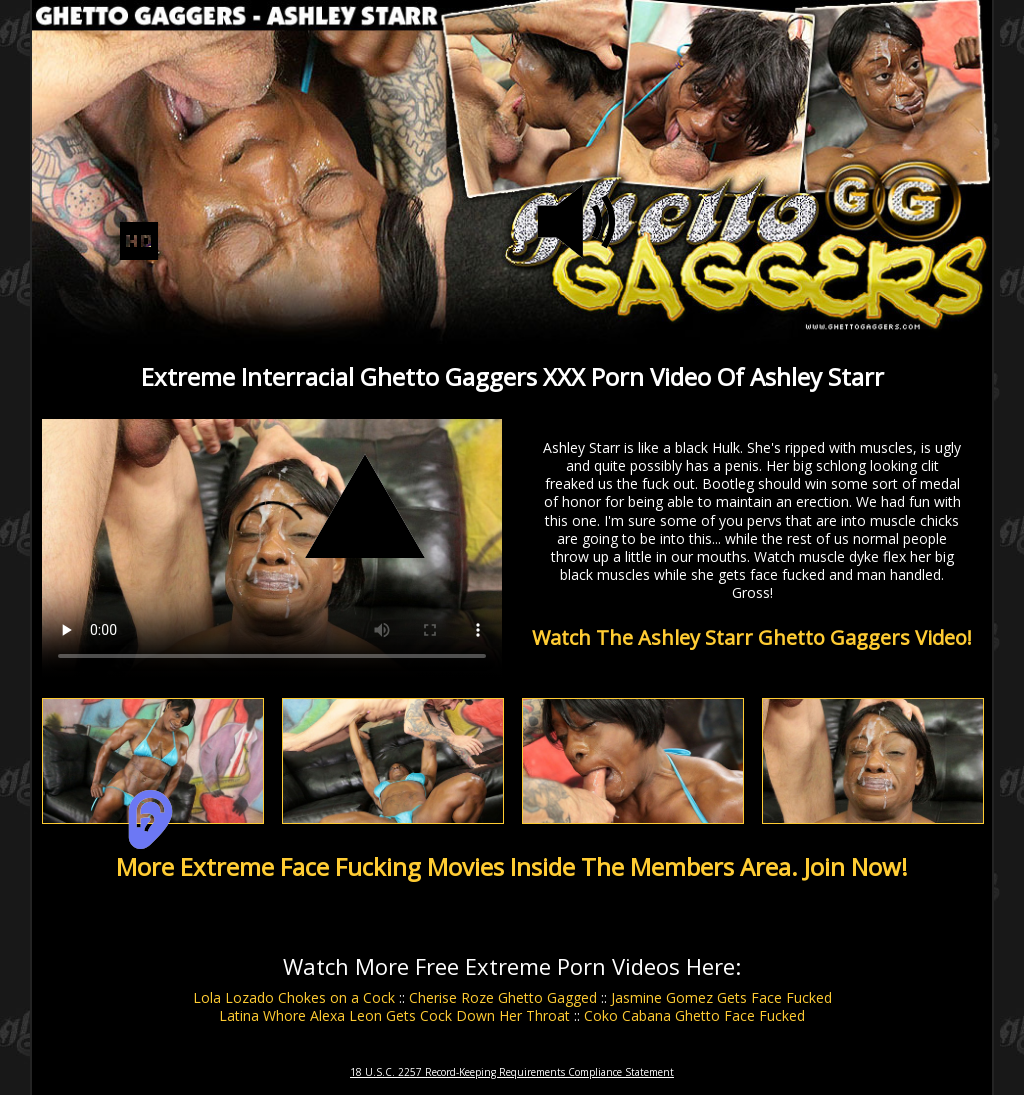  I want to click on vercel platform logo, so click(365, 506).